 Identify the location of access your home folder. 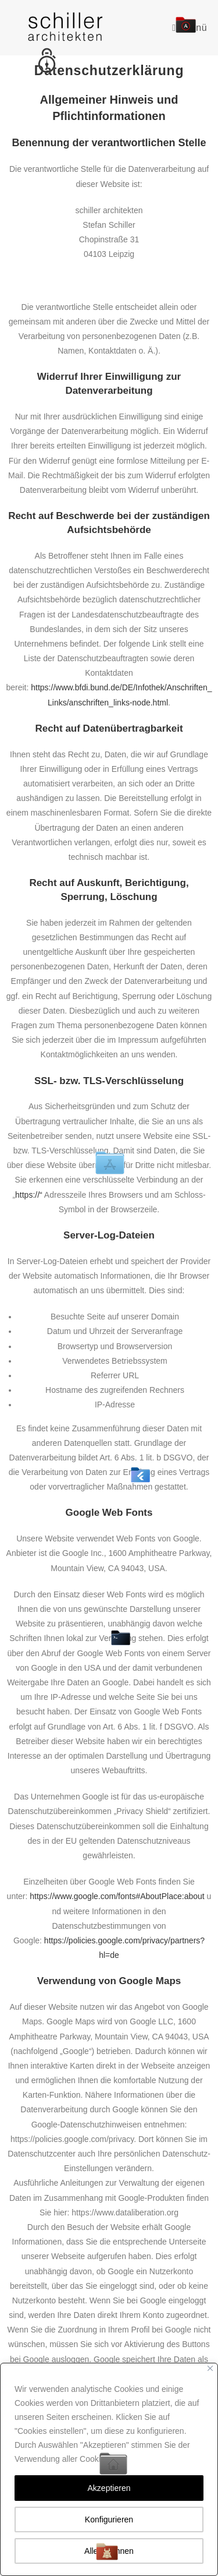
(113, 2464).